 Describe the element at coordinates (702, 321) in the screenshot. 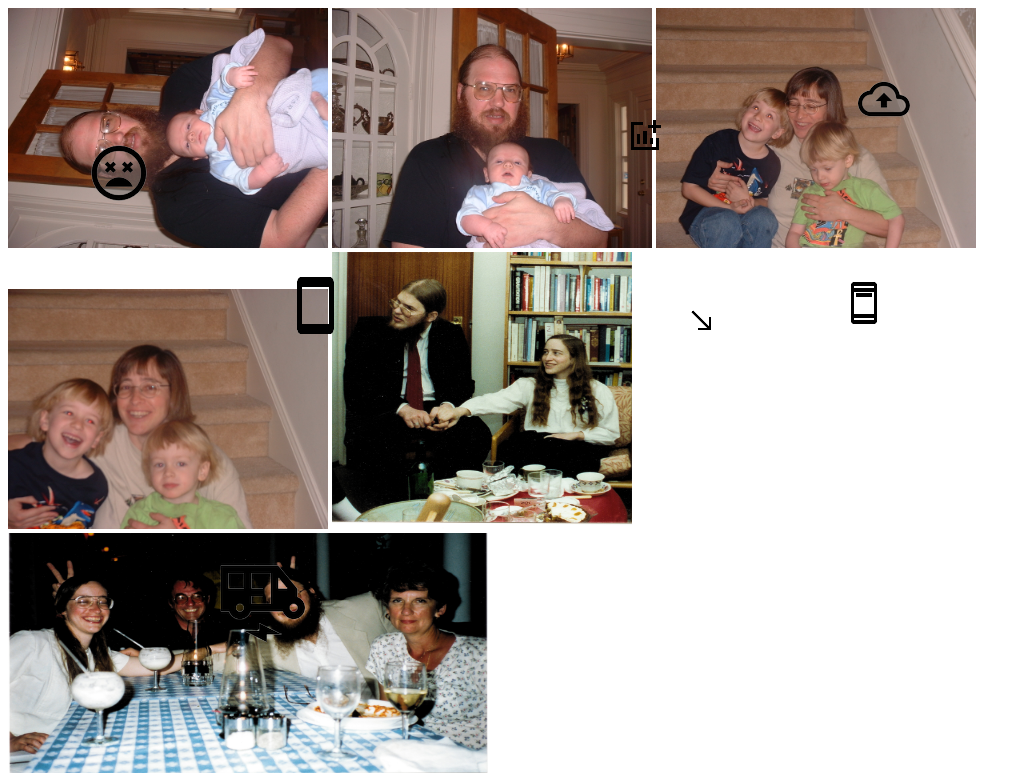

I see `navigate to the bottom-right section` at that location.